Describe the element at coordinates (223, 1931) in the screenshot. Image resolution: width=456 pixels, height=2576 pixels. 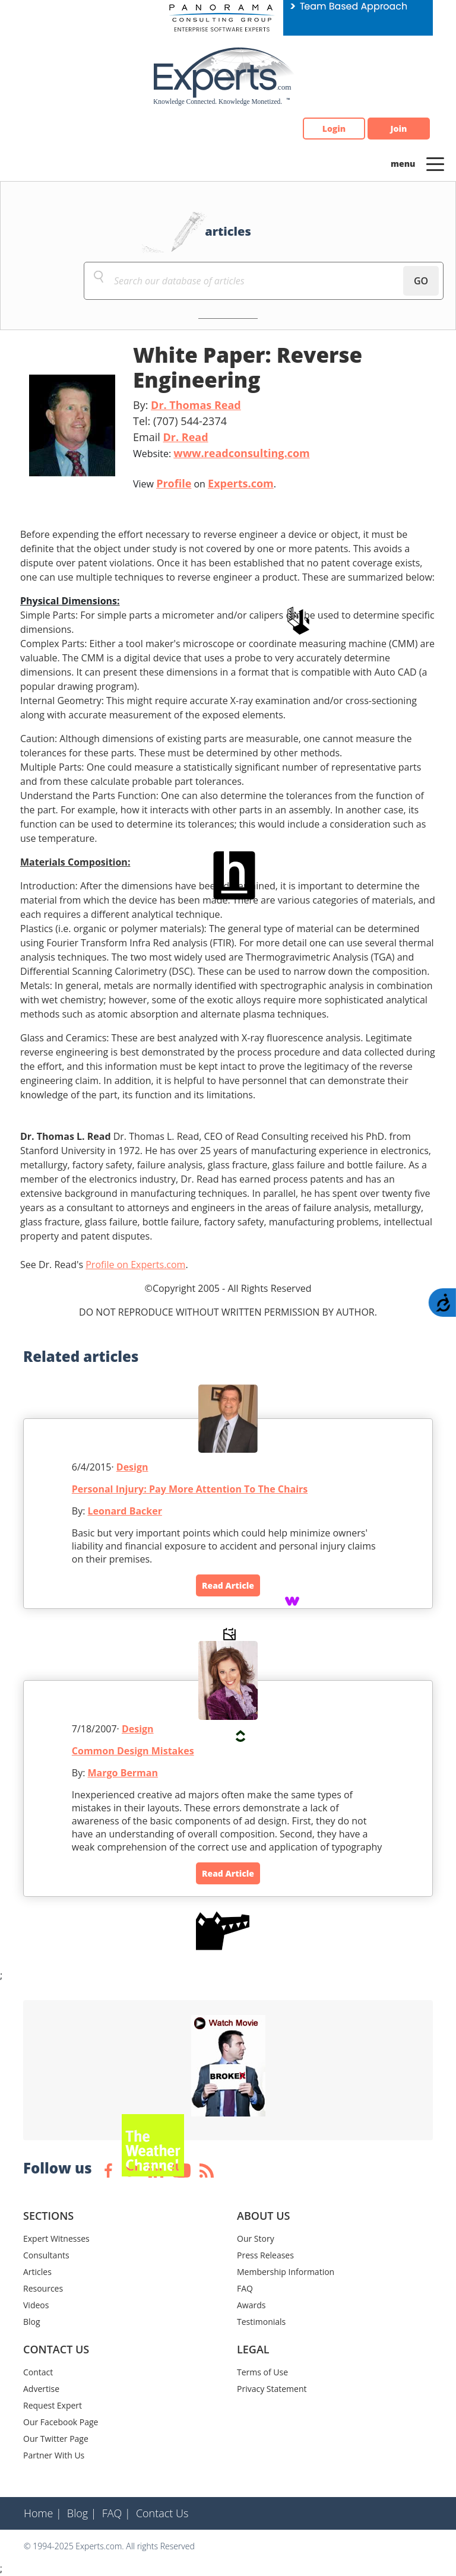
I see `visit comicfury webcomic hosting platform` at that location.